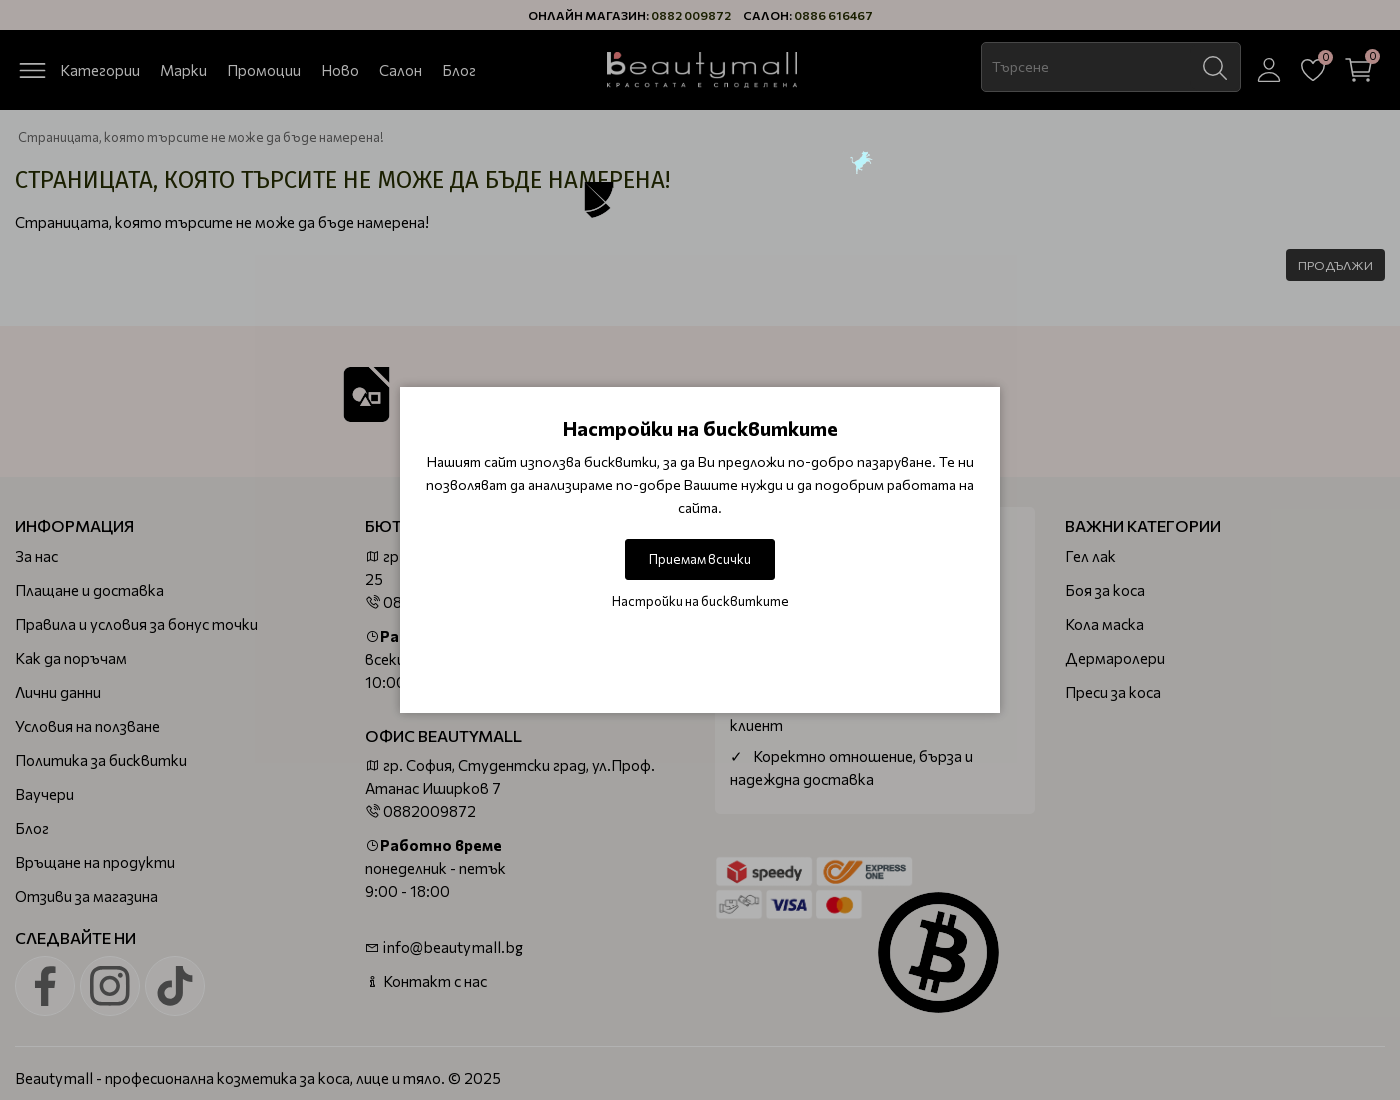 This screenshot has height=1100, width=1400. I want to click on open swisscows search engine, so click(861, 162).